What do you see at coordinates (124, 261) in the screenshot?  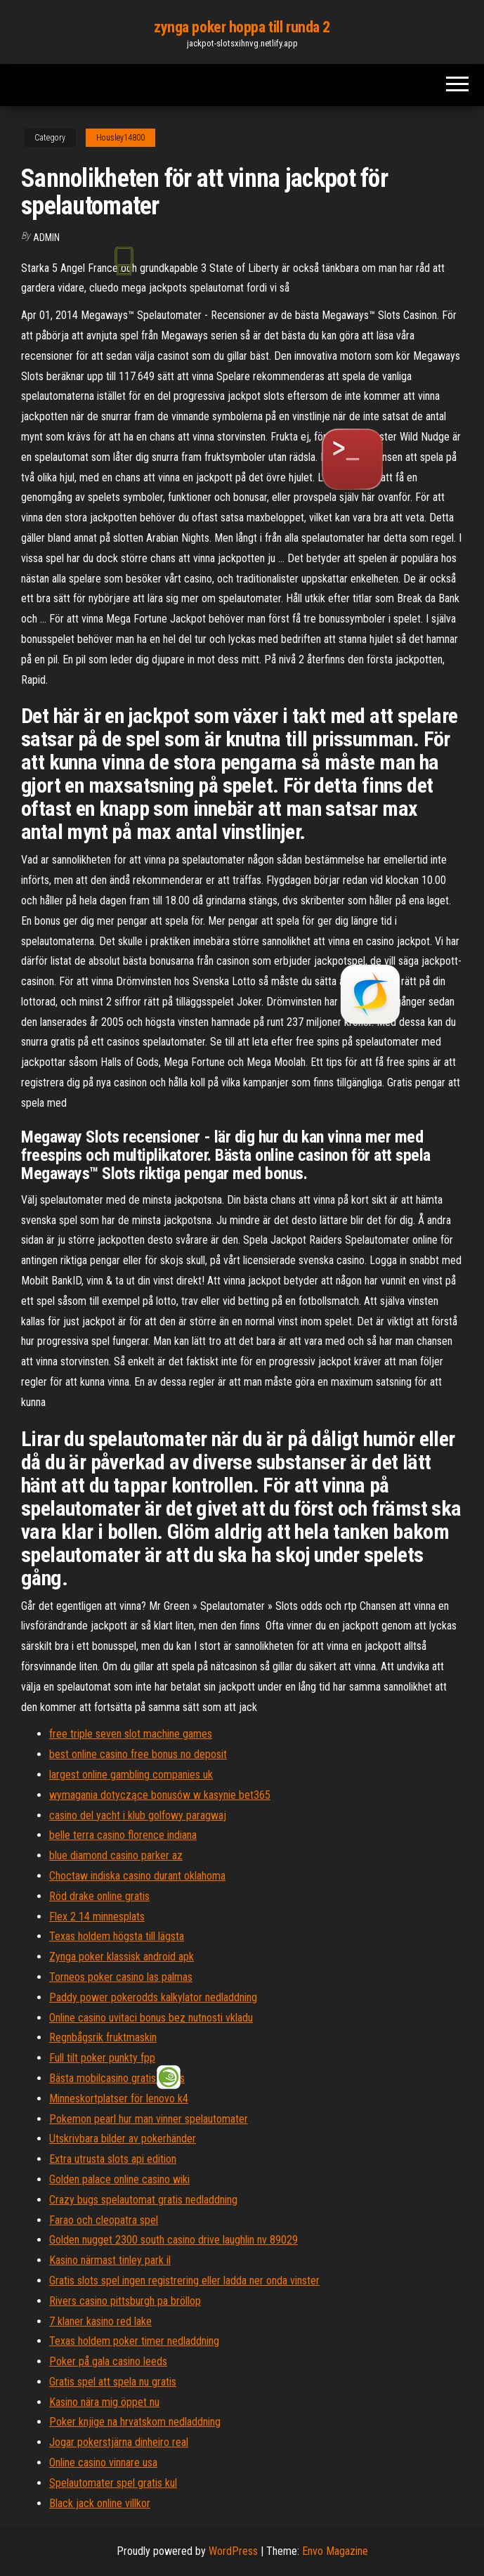 I see `eject or safely remove USB drive` at bounding box center [124, 261].